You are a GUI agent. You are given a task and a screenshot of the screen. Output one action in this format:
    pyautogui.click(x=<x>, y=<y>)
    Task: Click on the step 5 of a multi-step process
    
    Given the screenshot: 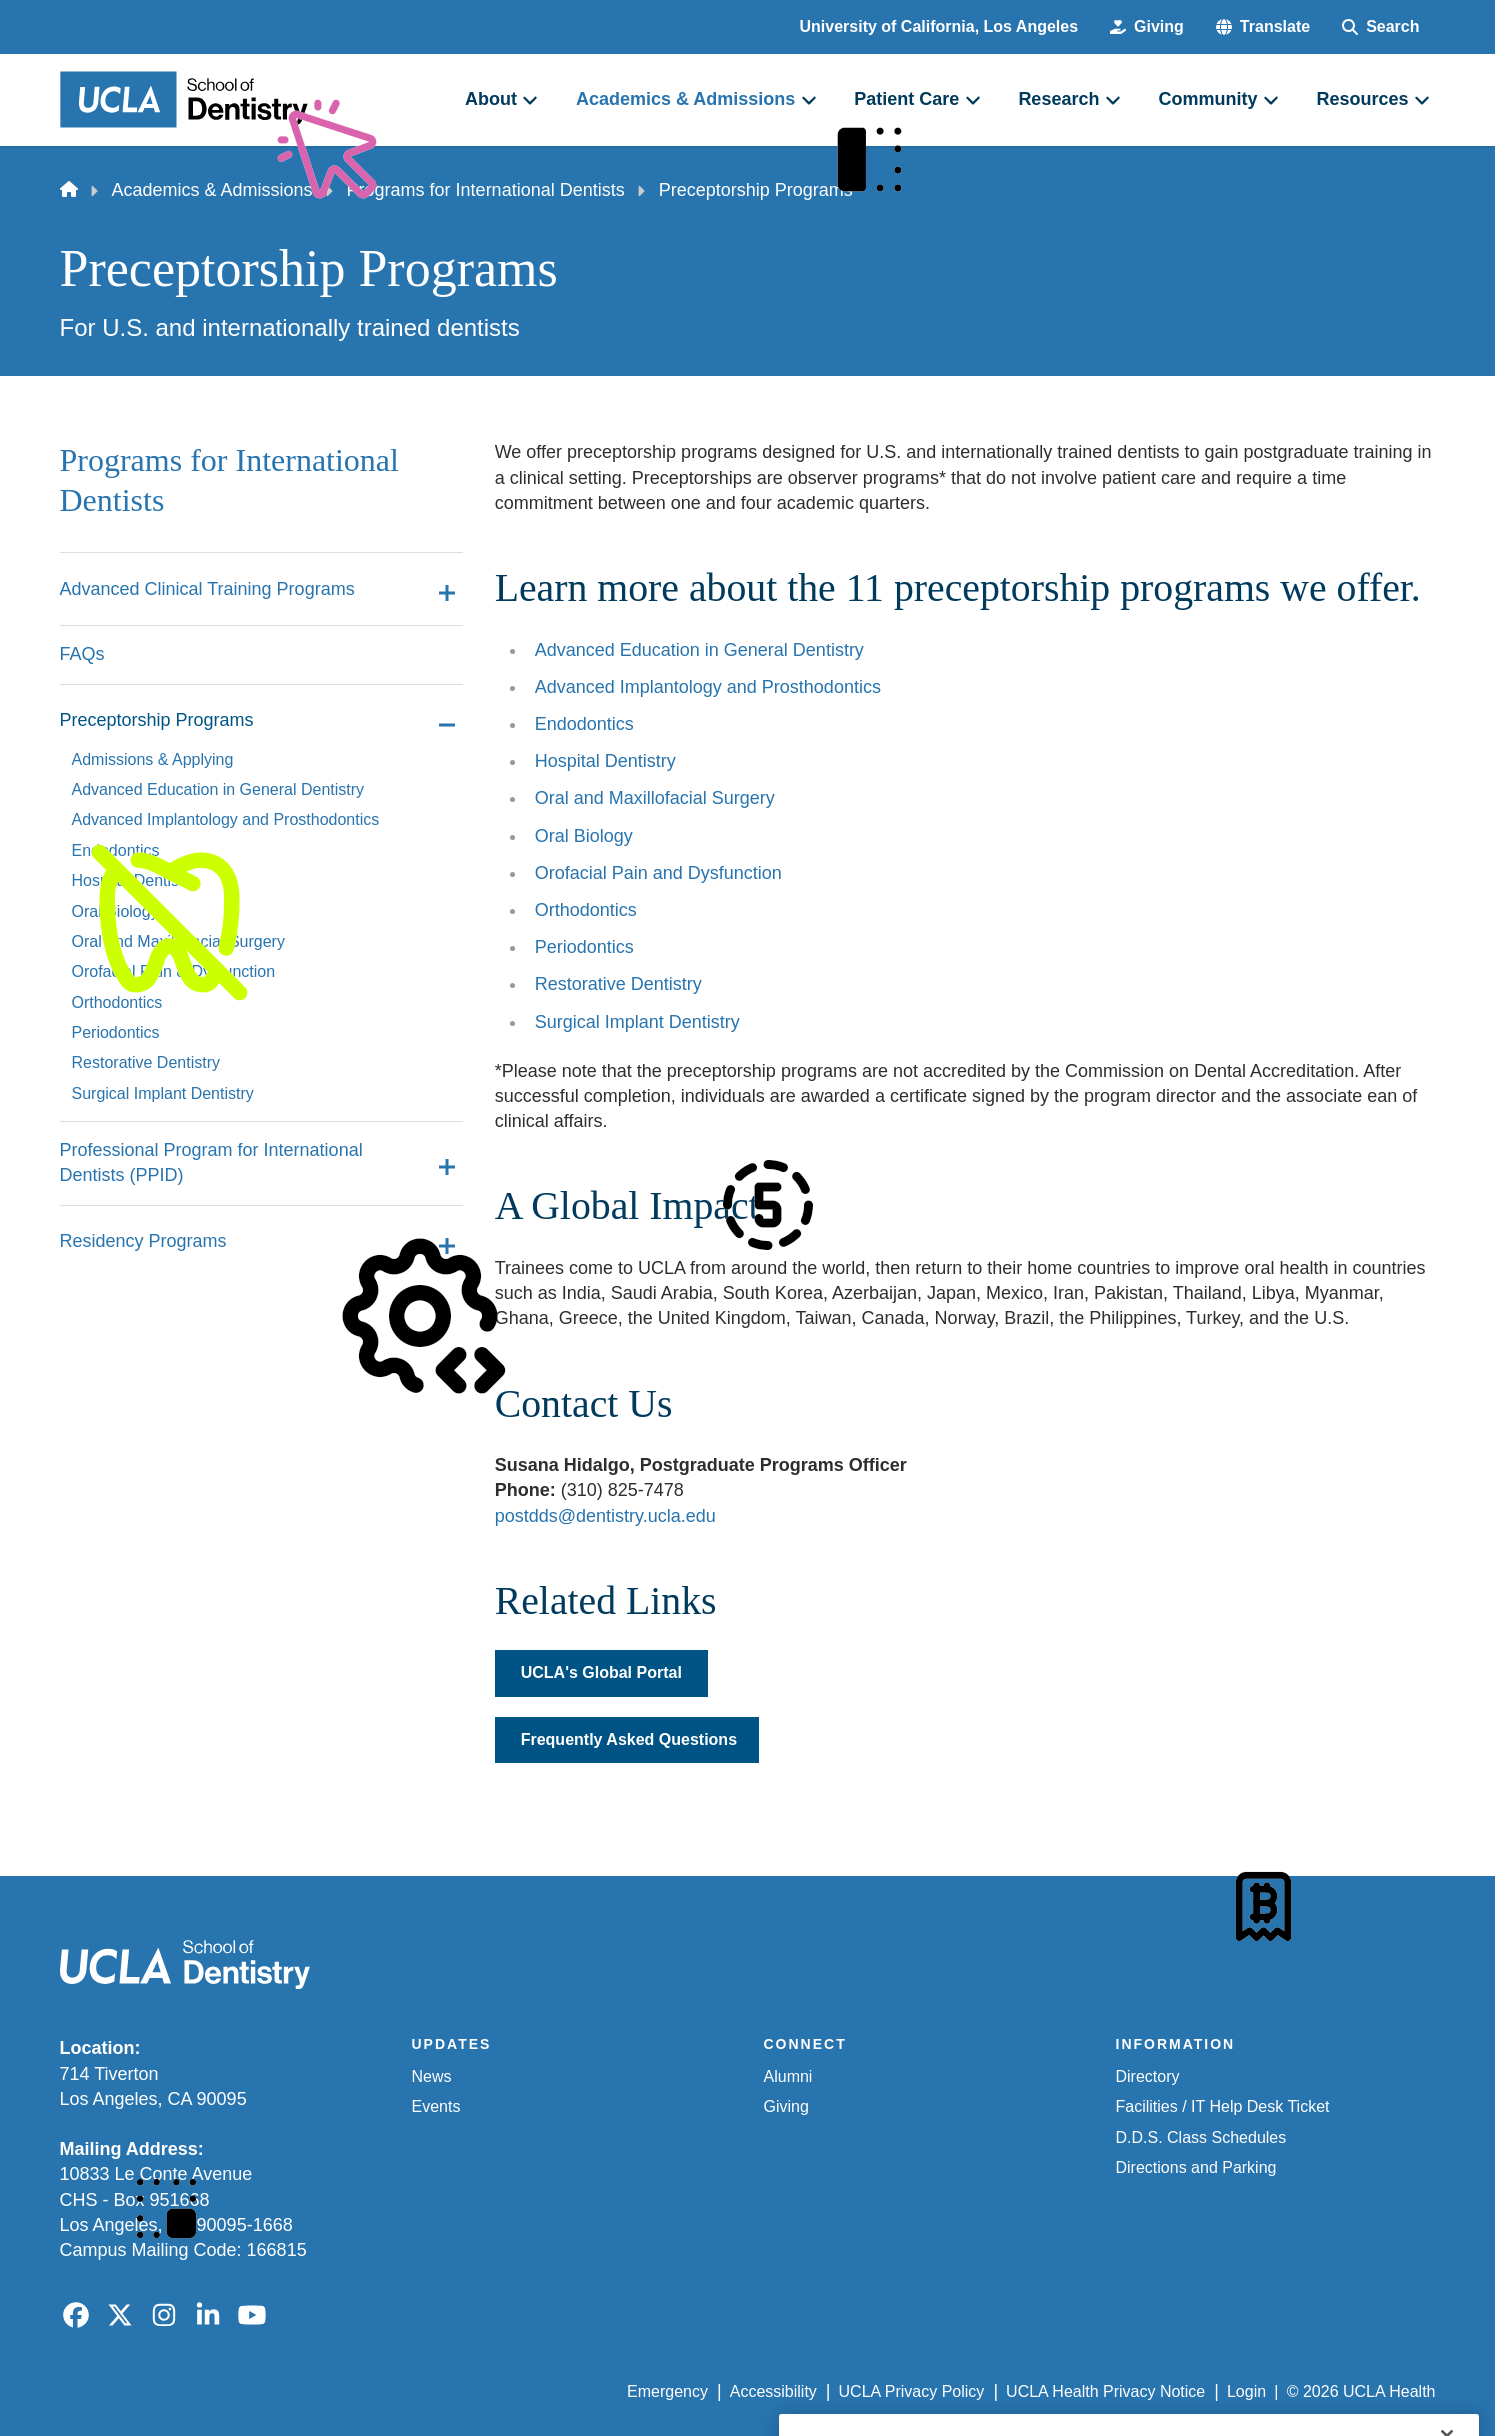 What is the action you would take?
    pyautogui.click(x=768, y=1205)
    